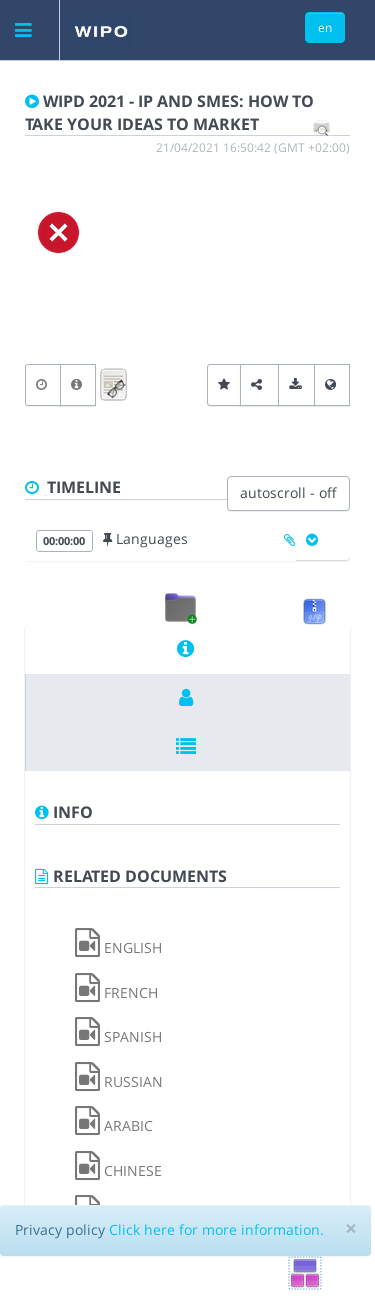 The height and width of the screenshot is (1301, 375). What do you see at coordinates (321, 127) in the screenshot?
I see `preview document before printing` at bounding box center [321, 127].